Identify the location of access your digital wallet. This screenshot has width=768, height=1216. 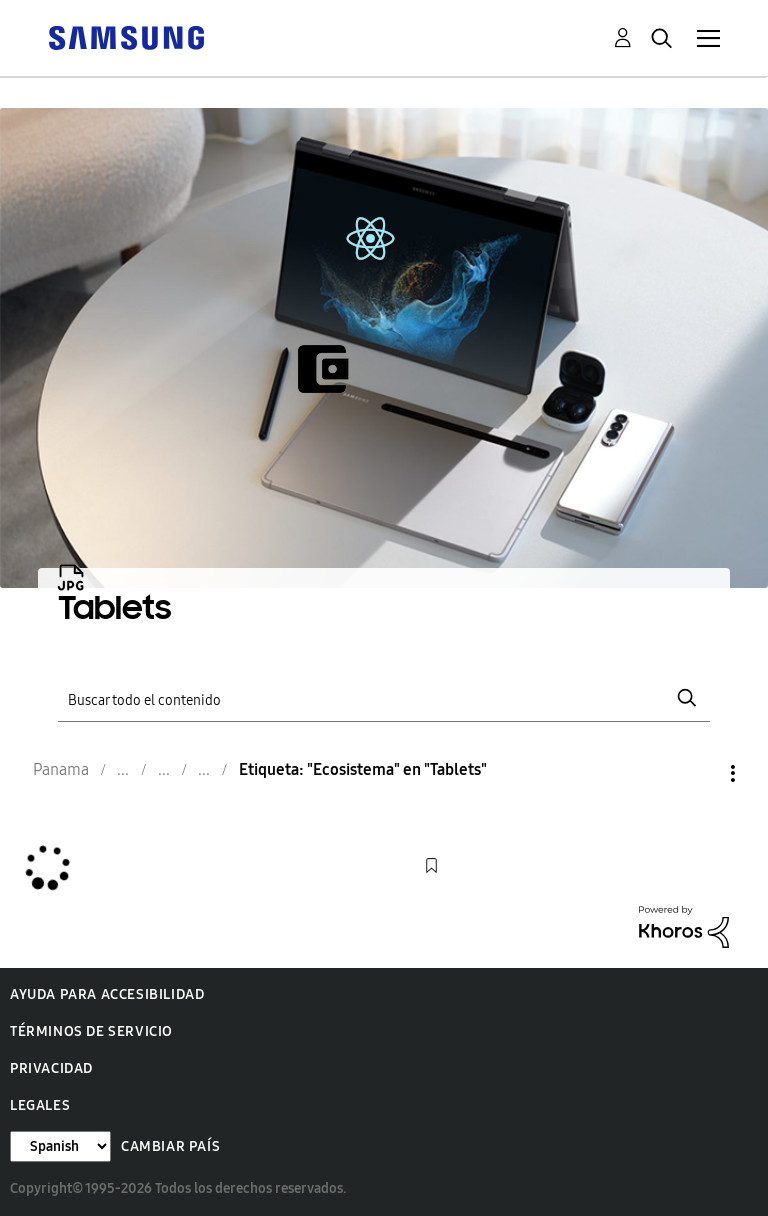
(322, 369).